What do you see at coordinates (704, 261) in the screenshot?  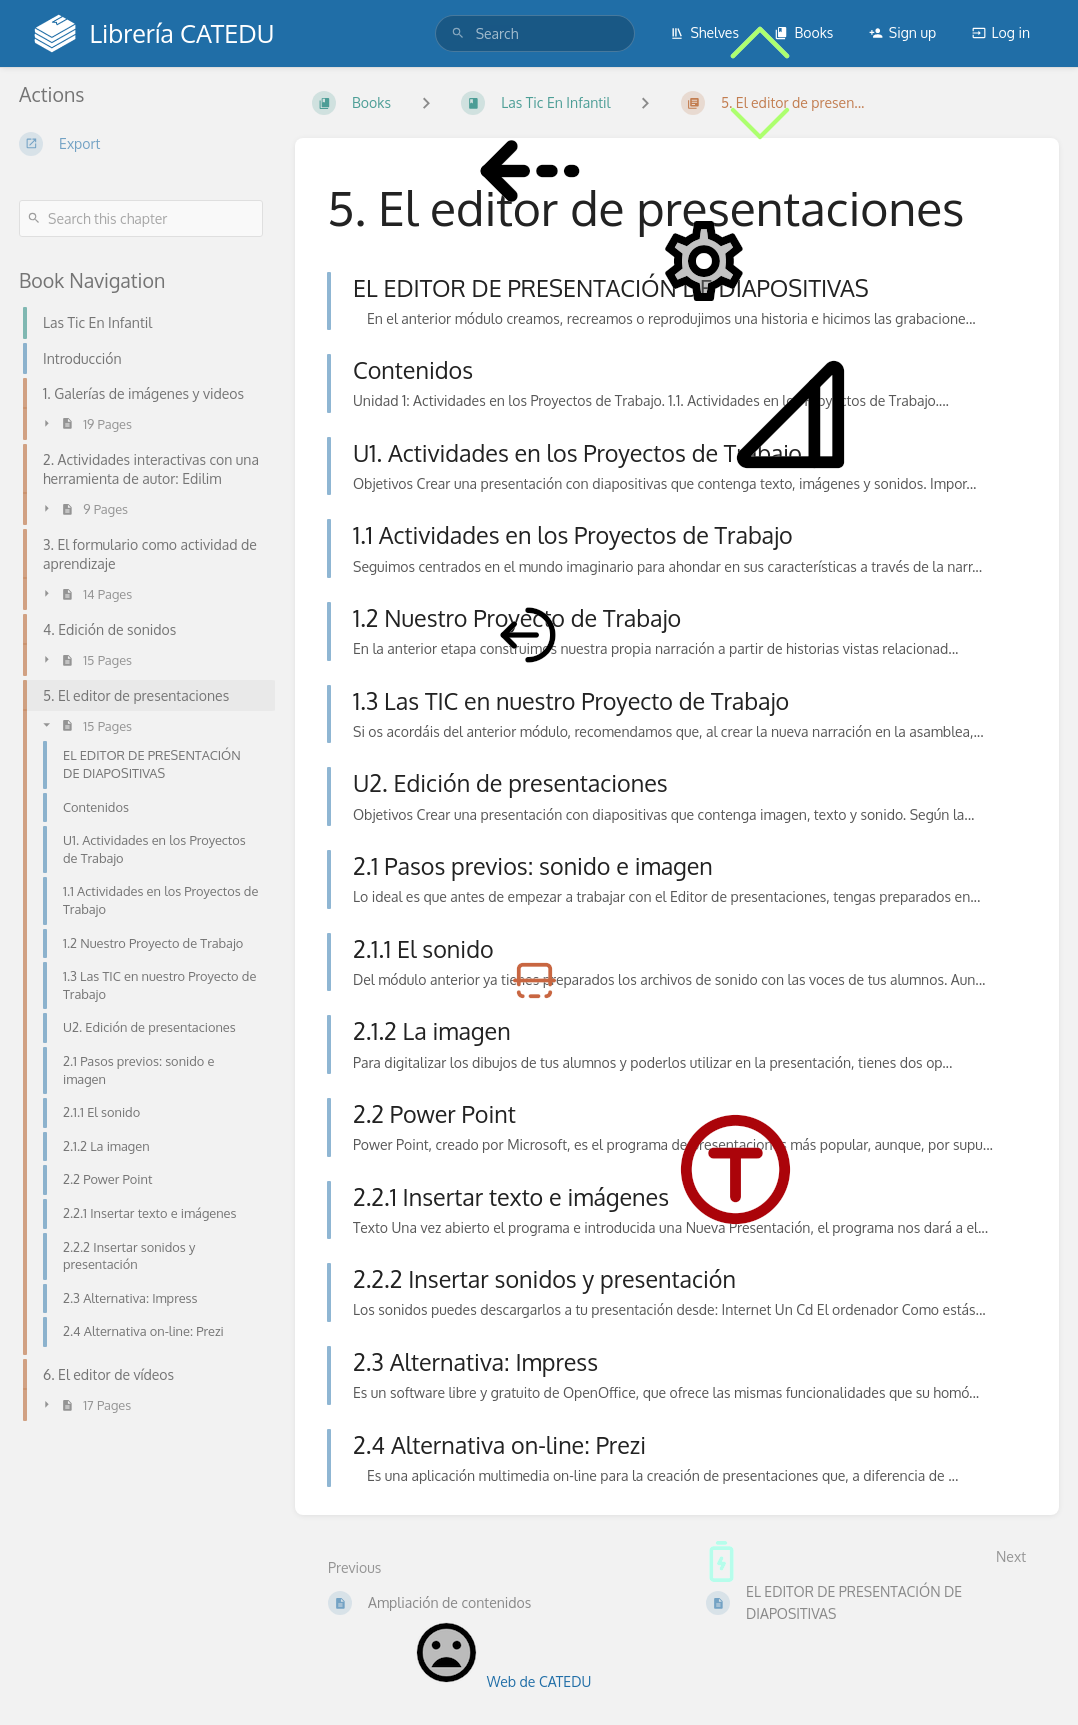 I see `access app or system settings` at bounding box center [704, 261].